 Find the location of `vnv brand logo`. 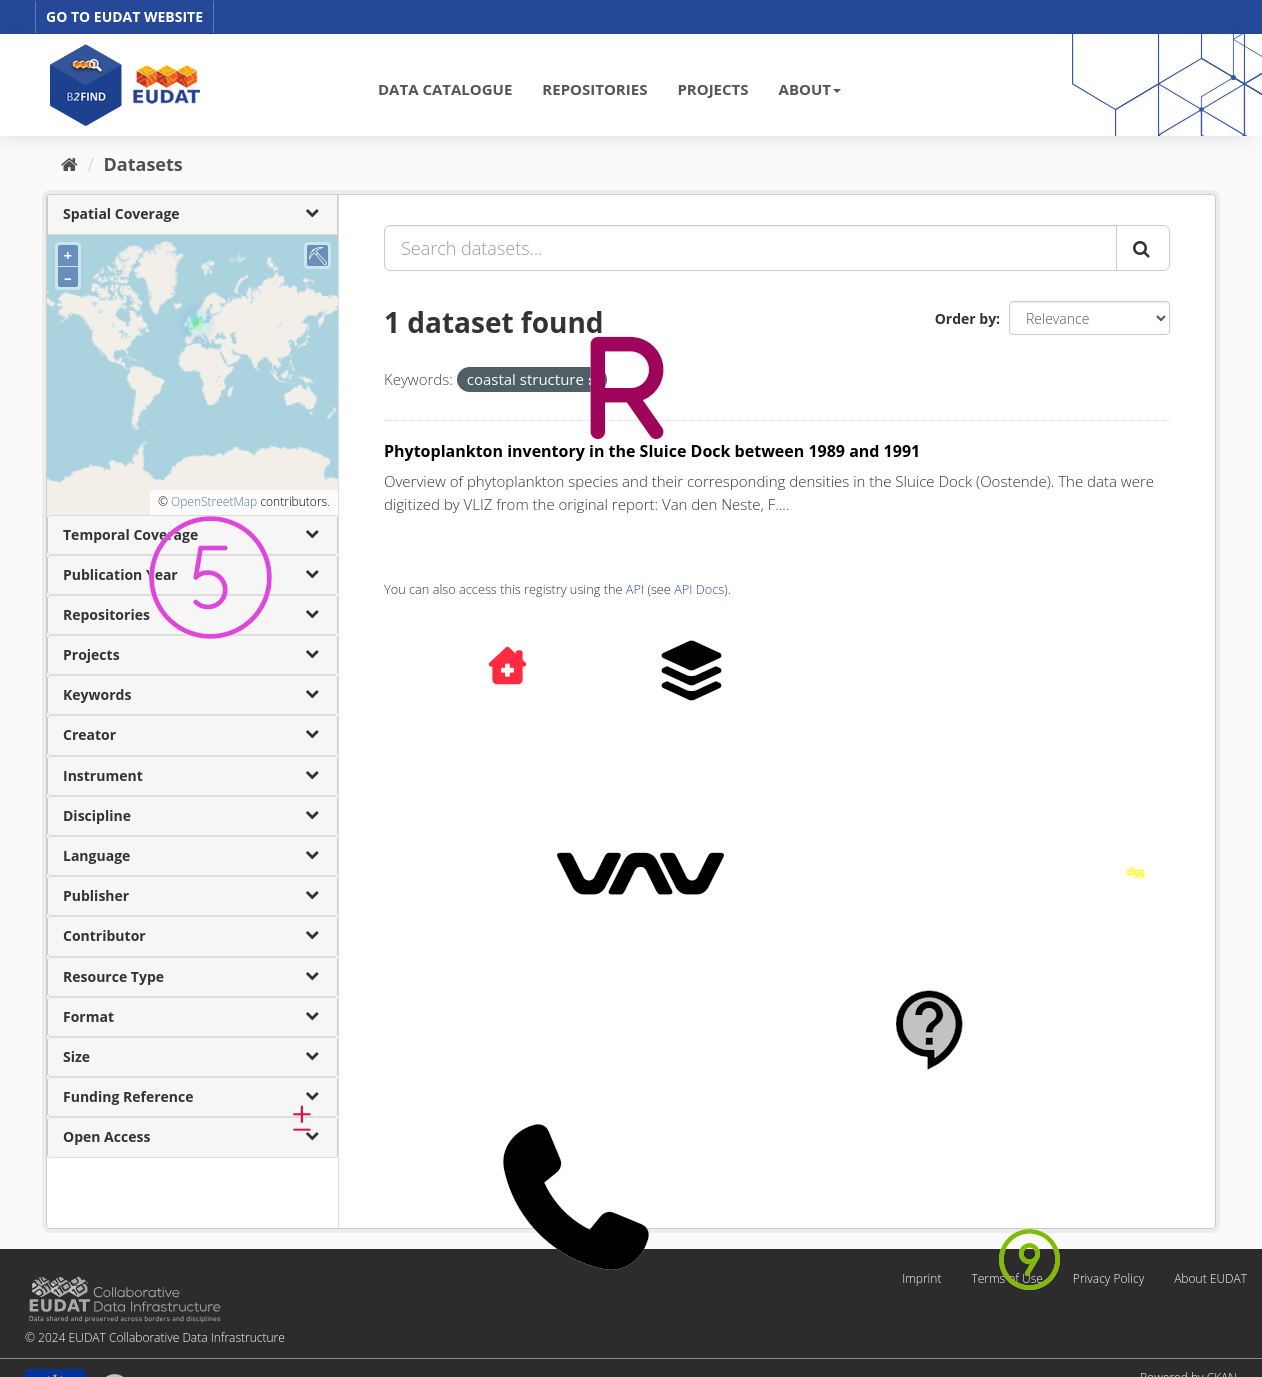

vnv brand logo is located at coordinates (640, 869).